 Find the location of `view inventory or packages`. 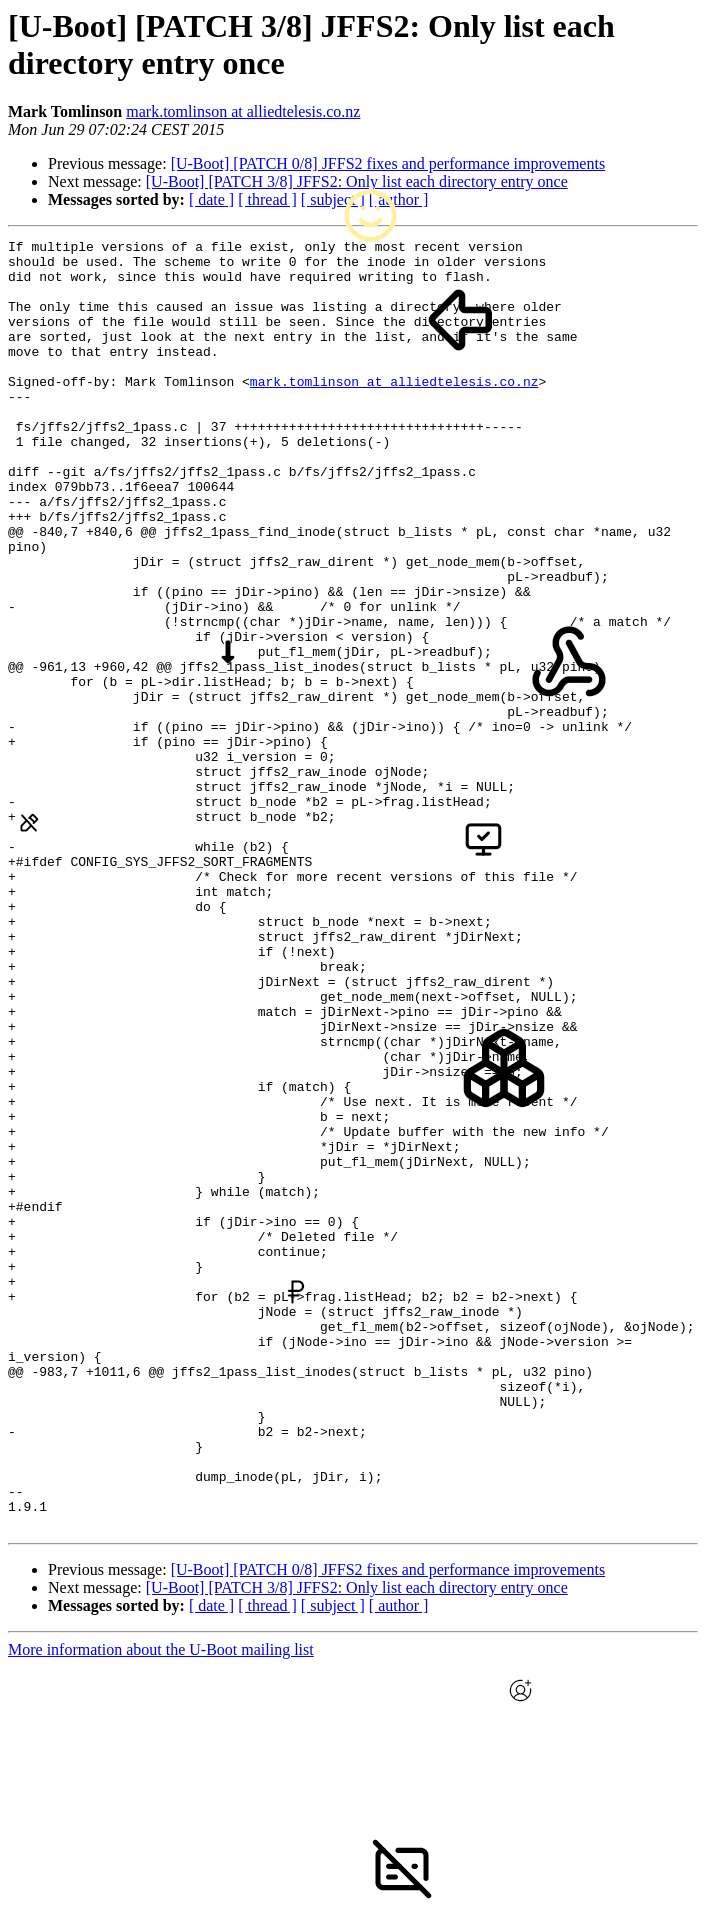

view inventory or packages is located at coordinates (504, 1068).